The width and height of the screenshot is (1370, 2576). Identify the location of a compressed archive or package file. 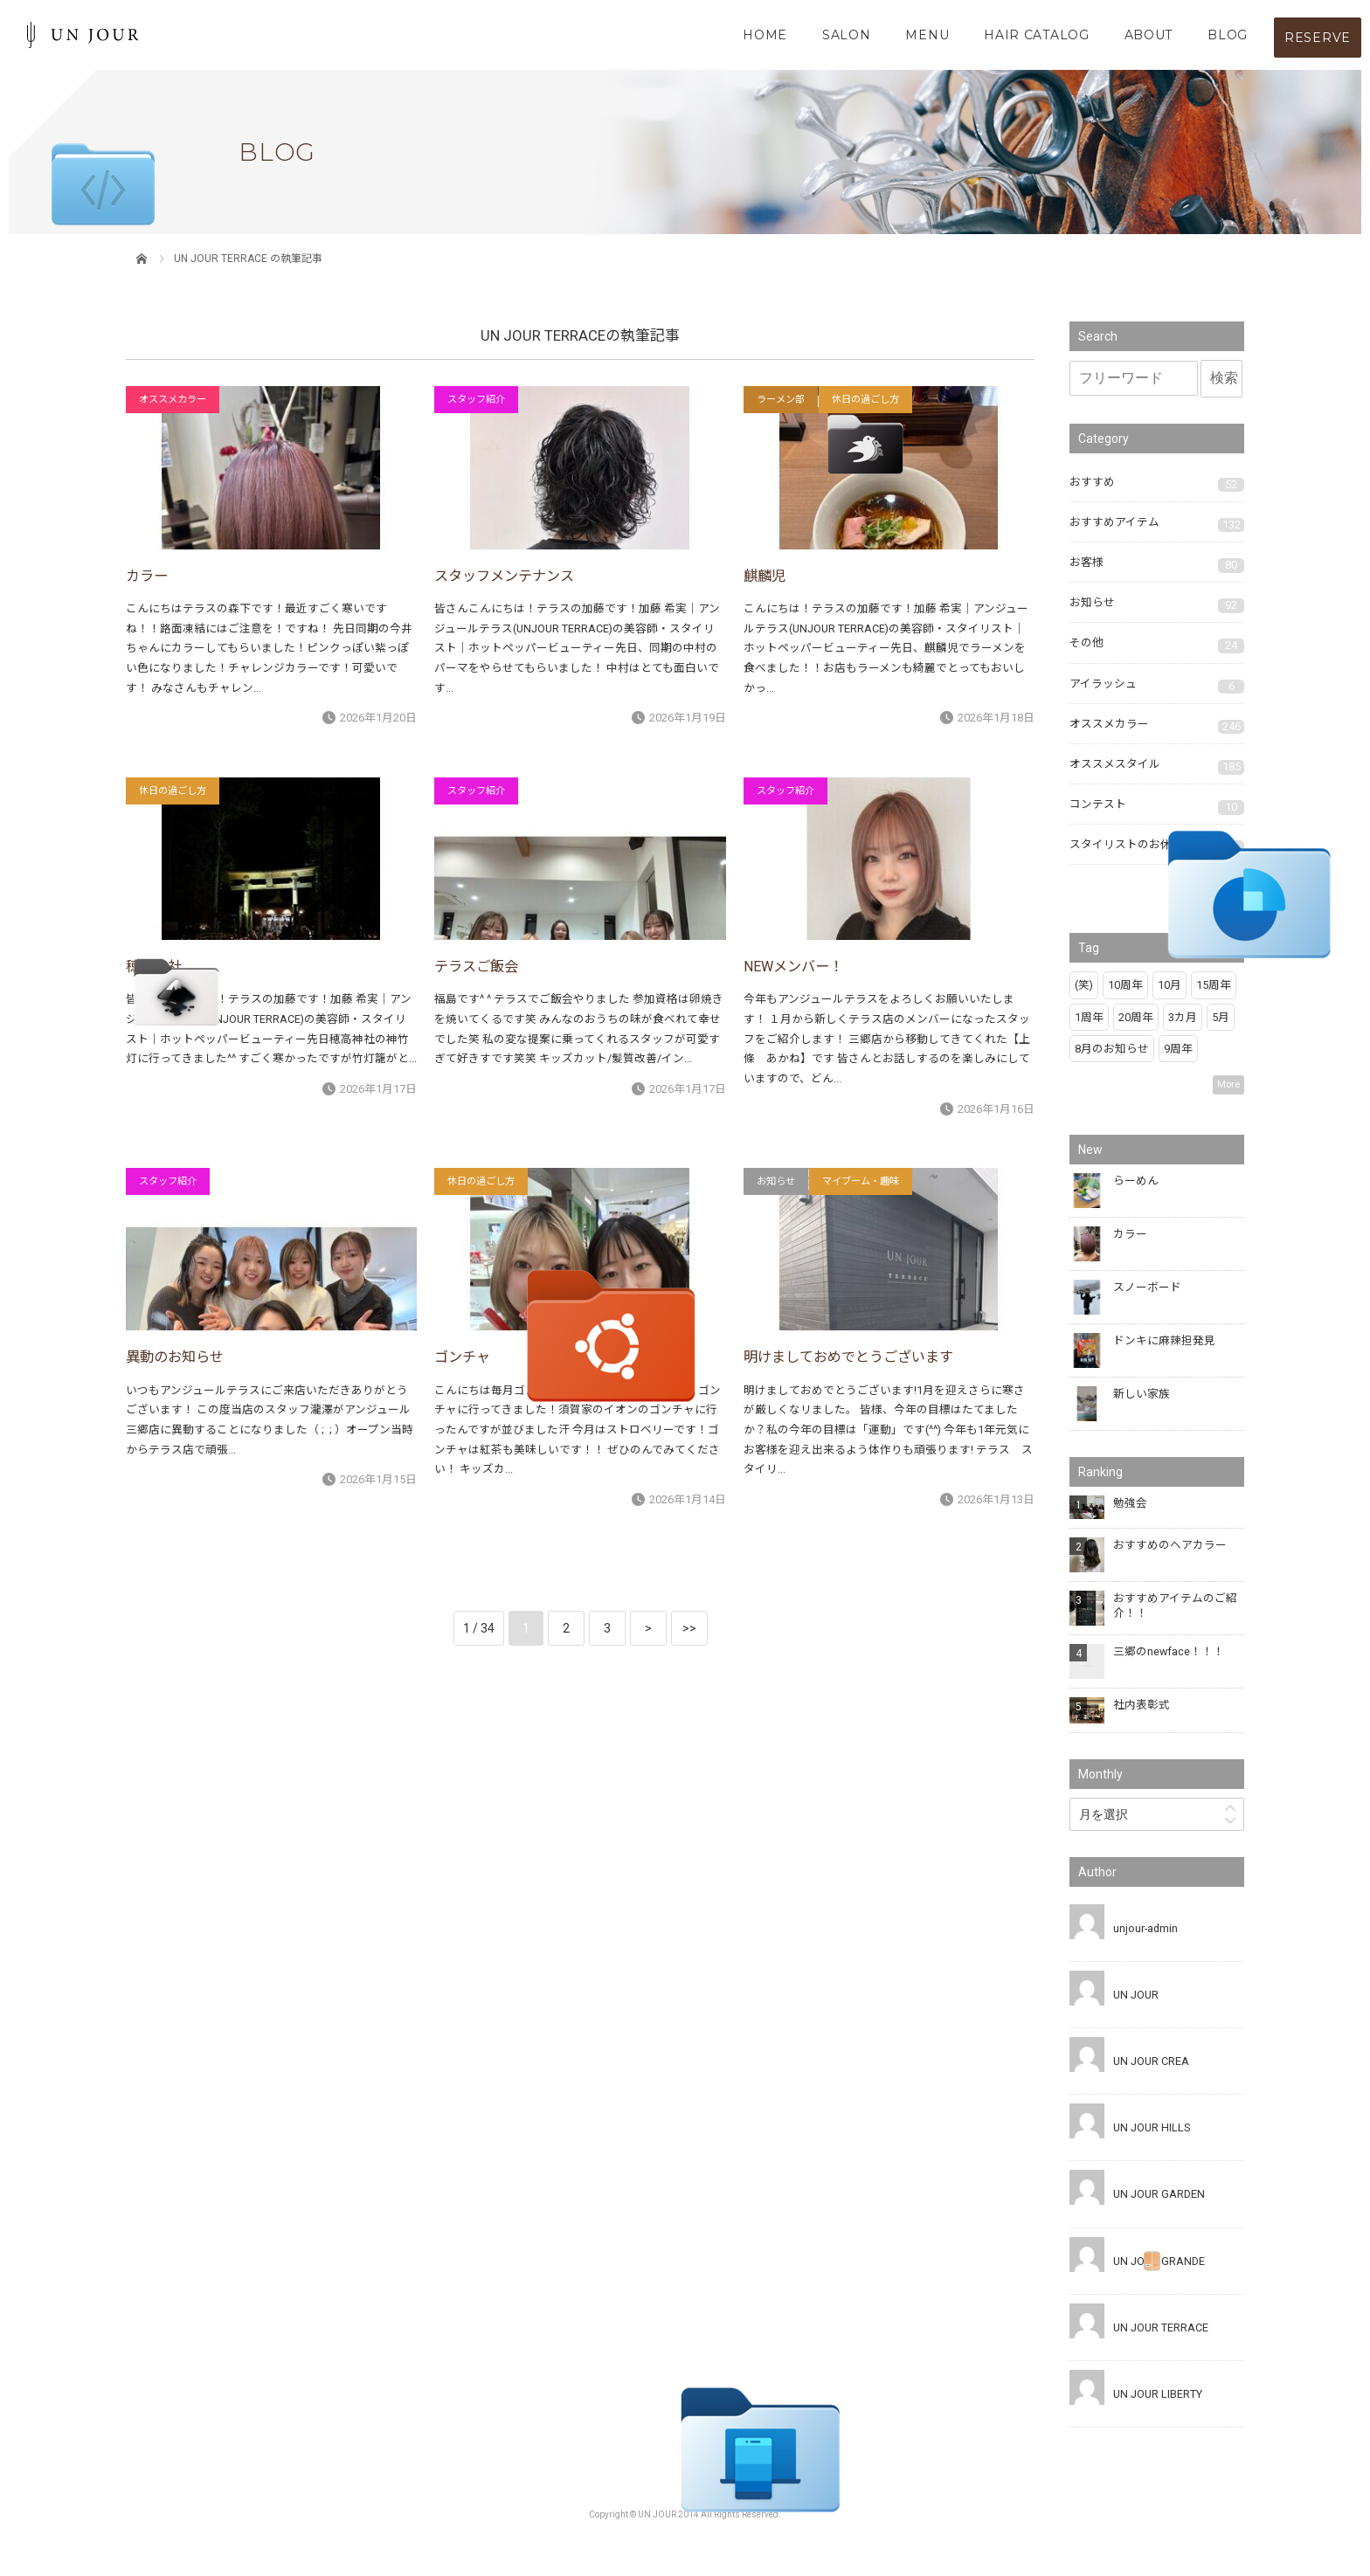
(1152, 2261).